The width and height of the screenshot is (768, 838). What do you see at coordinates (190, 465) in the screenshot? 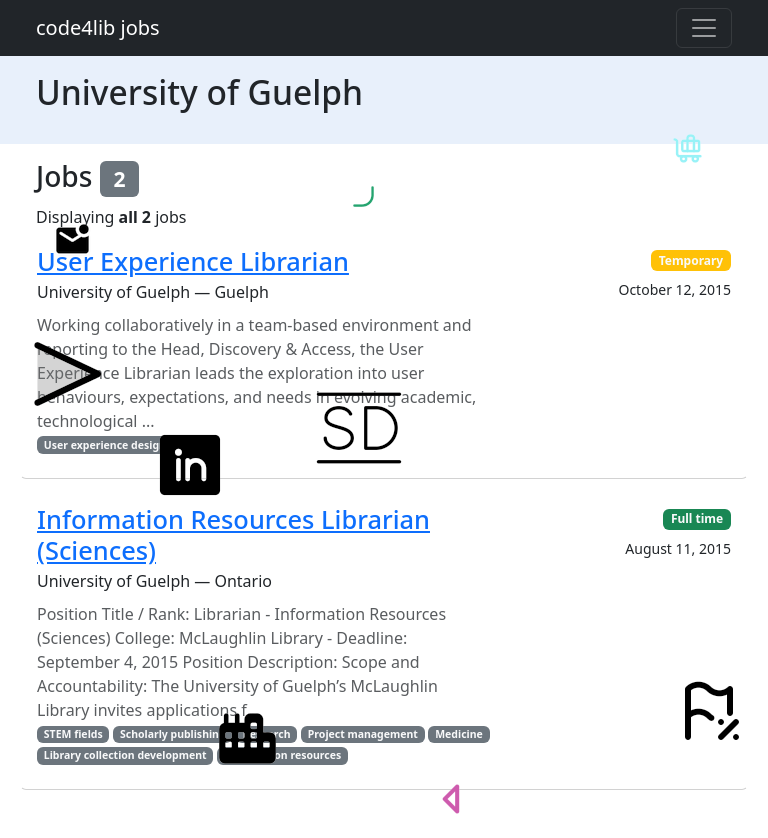
I see `open LinkedIn profile or app` at bounding box center [190, 465].